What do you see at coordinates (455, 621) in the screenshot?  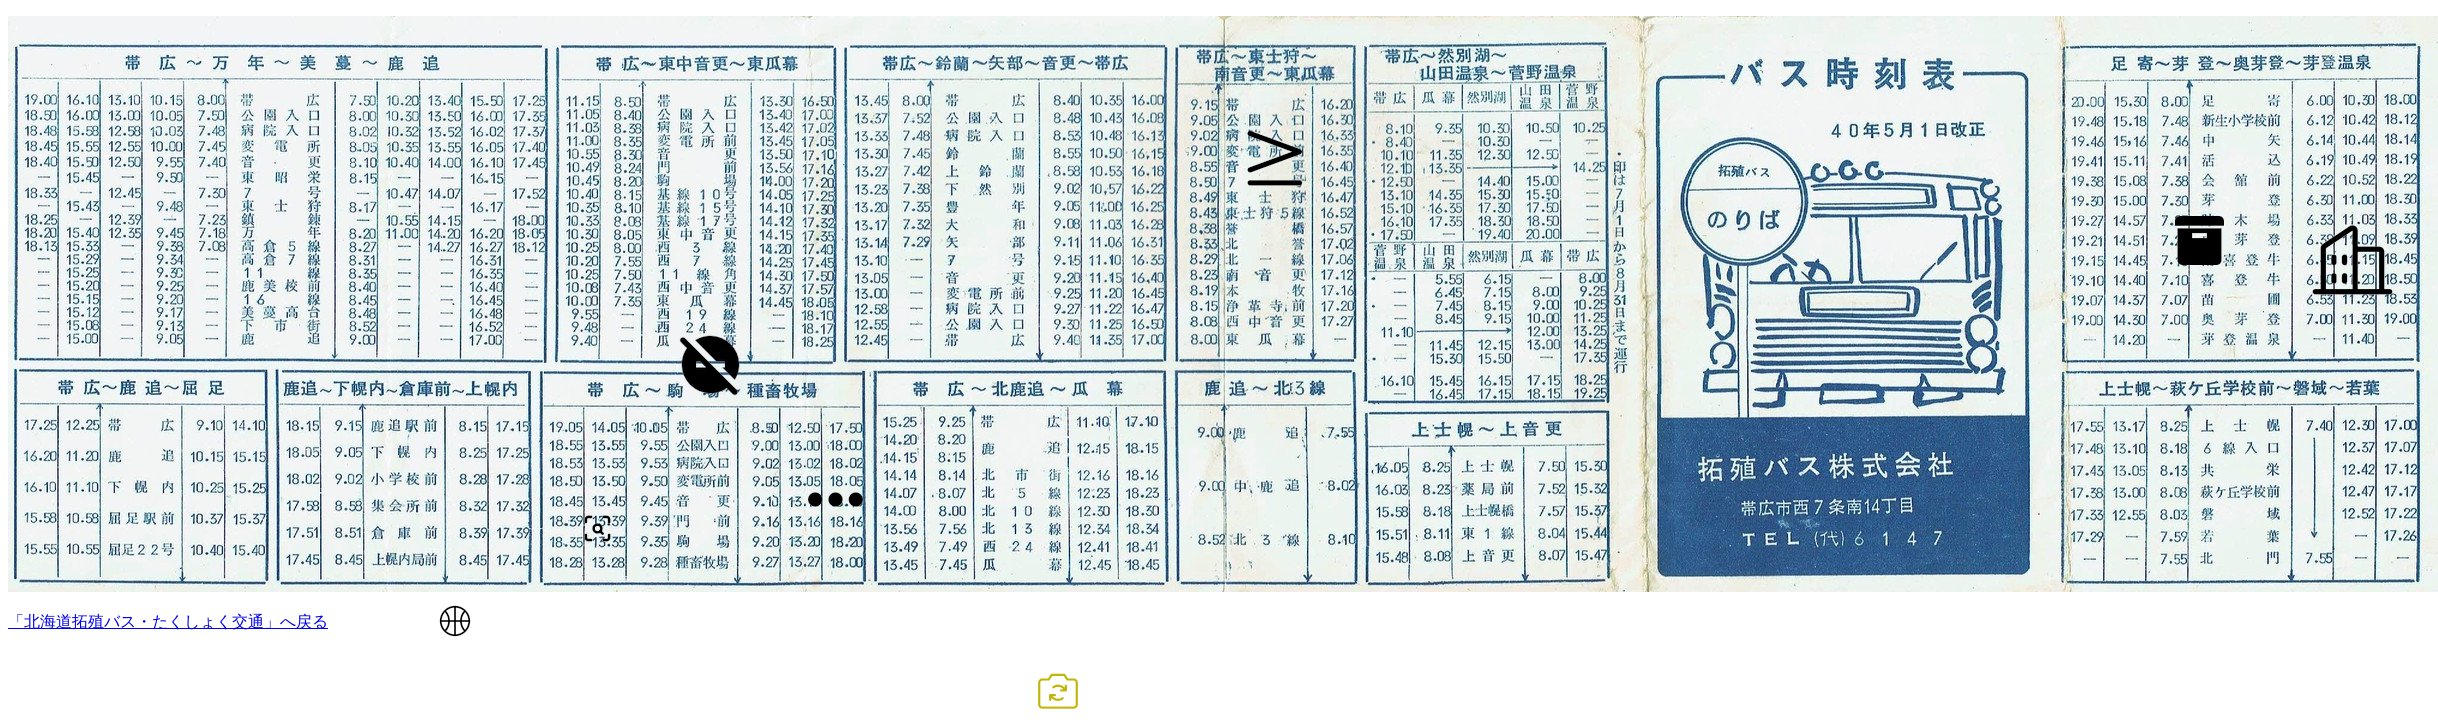 I see `access sports or basketball-related content` at bounding box center [455, 621].